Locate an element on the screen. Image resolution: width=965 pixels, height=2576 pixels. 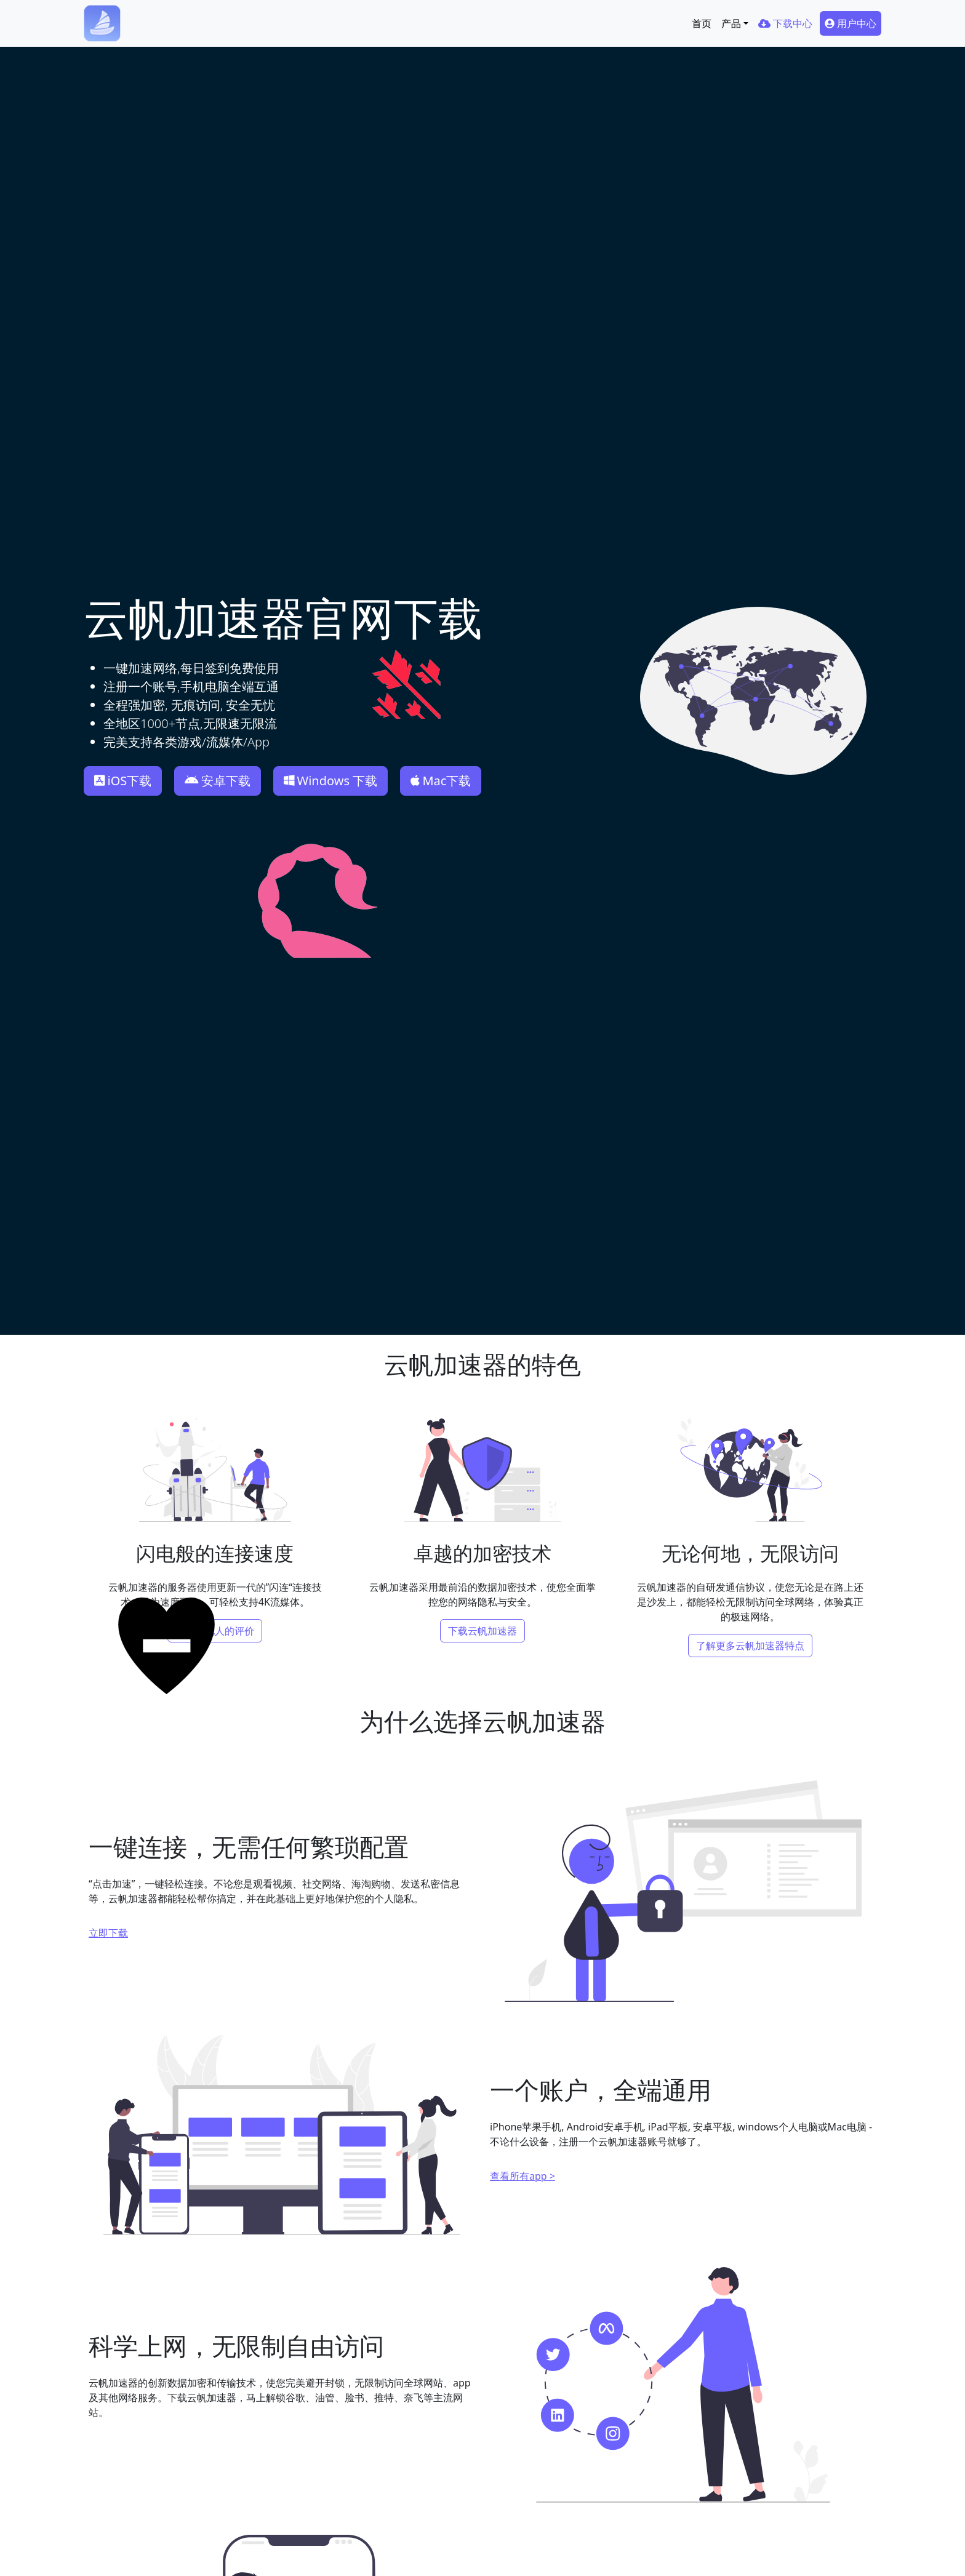
remove from favorites is located at coordinates (166, 1646).